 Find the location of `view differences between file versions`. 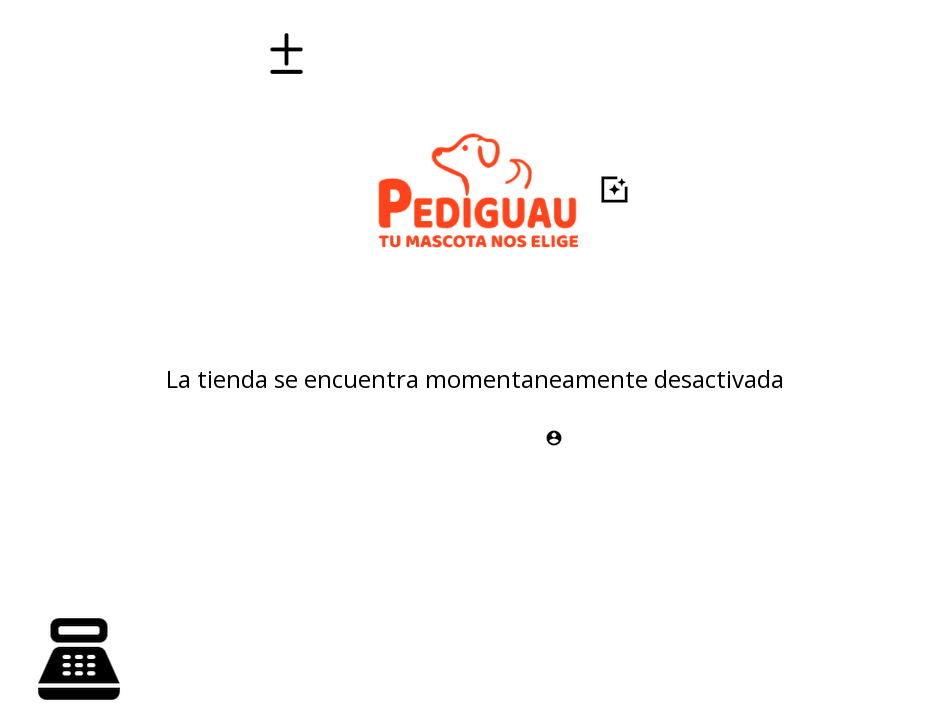

view differences between file versions is located at coordinates (286, 53).